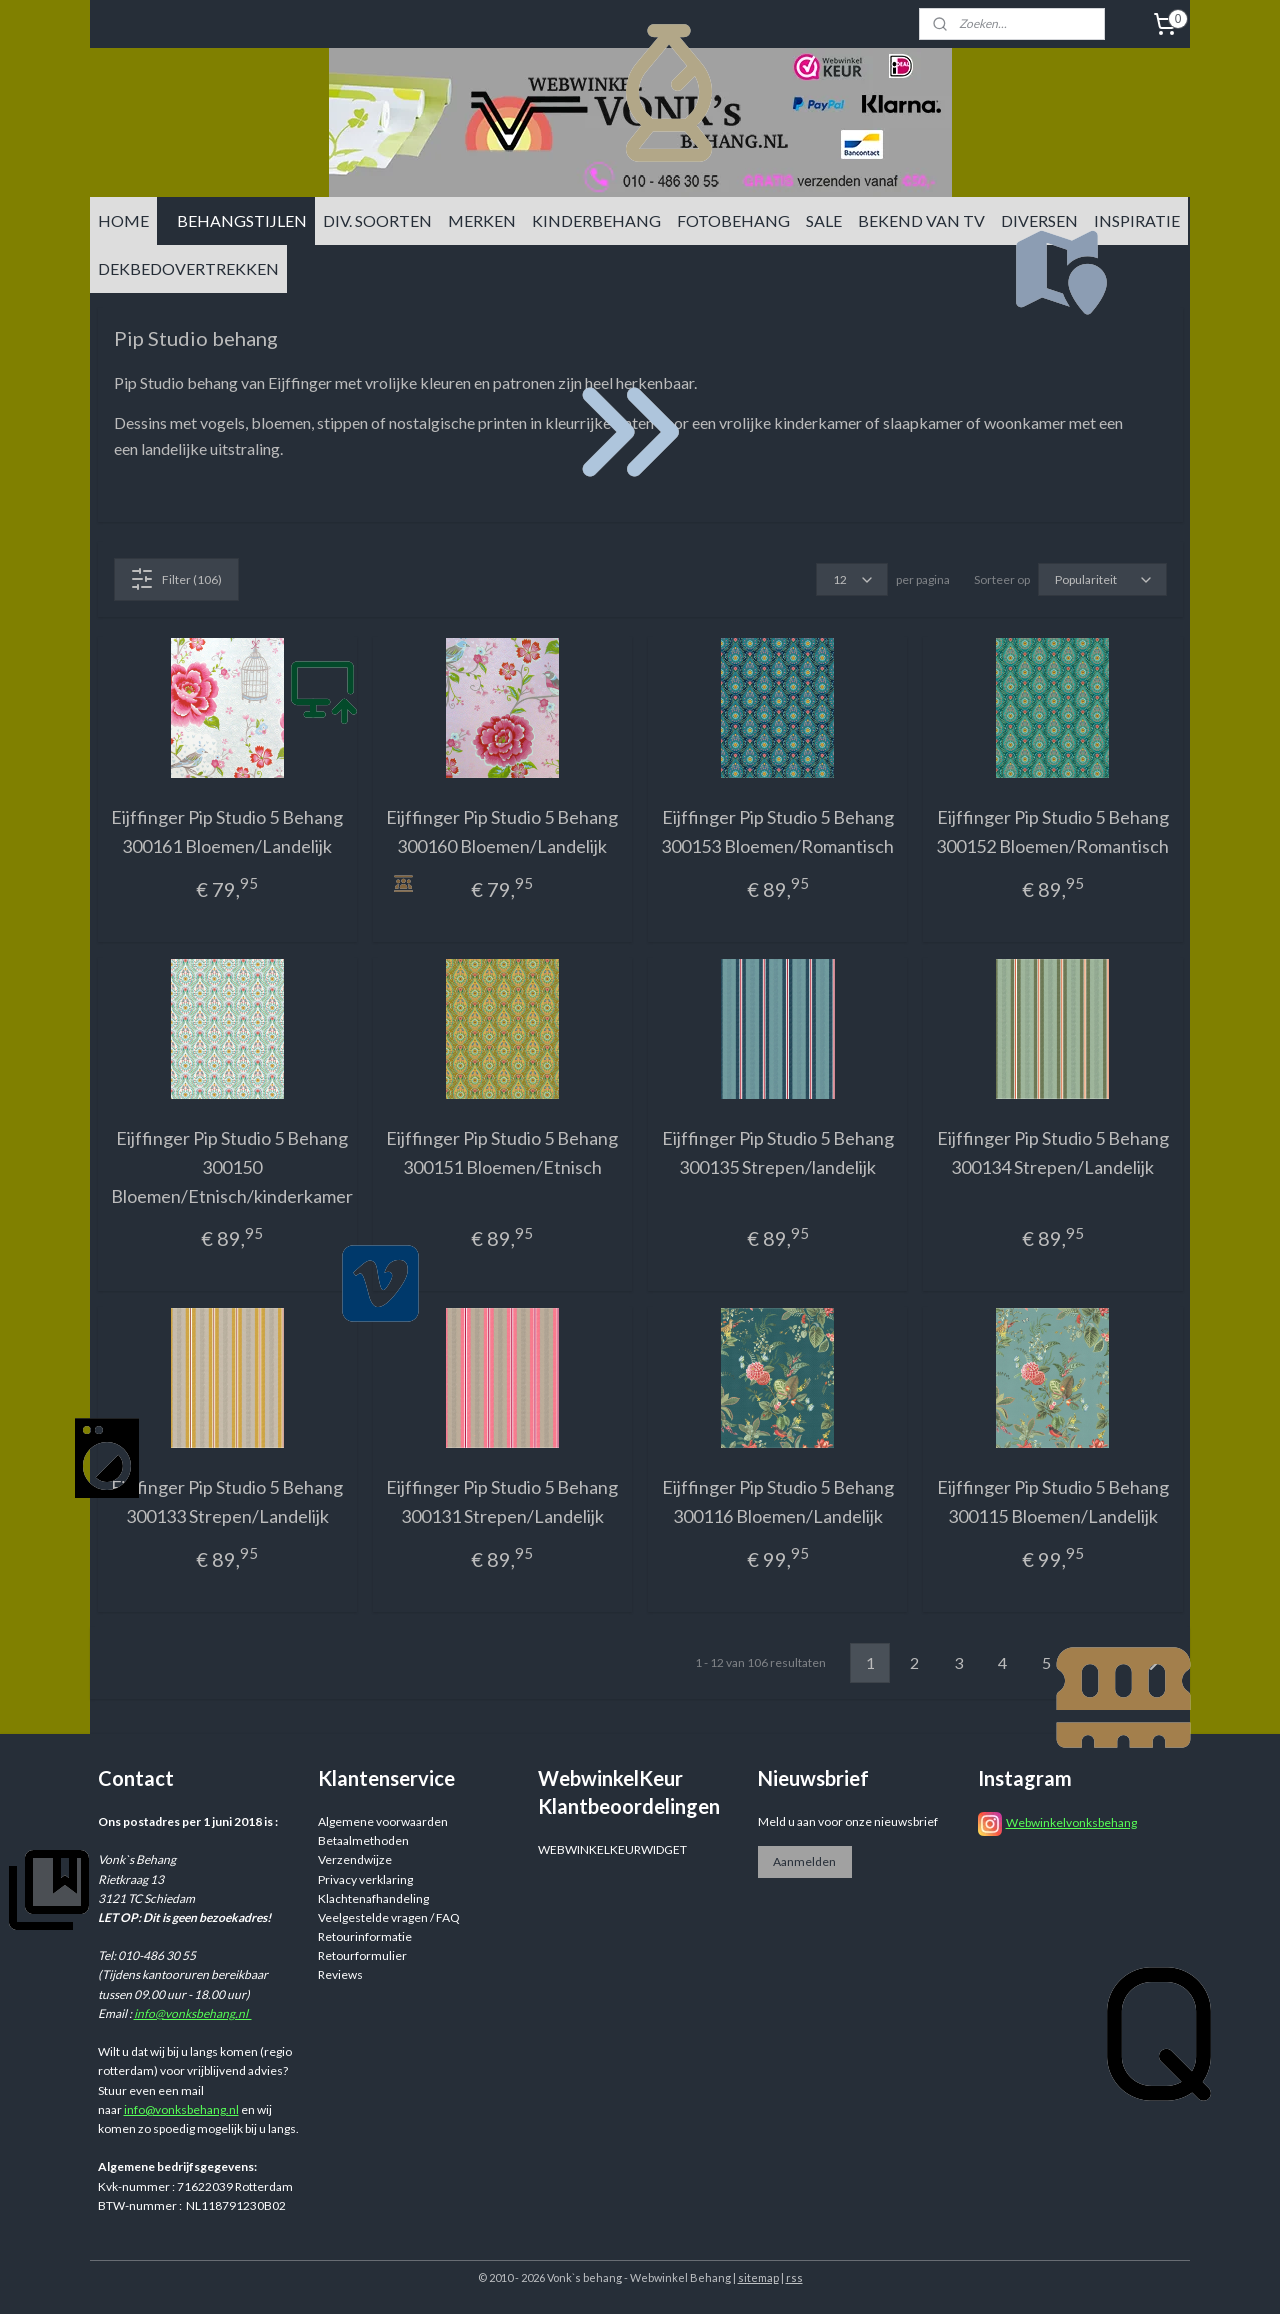  Describe the element at coordinates (403, 883) in the screenshot. I see `view team members or user directory` at that location.